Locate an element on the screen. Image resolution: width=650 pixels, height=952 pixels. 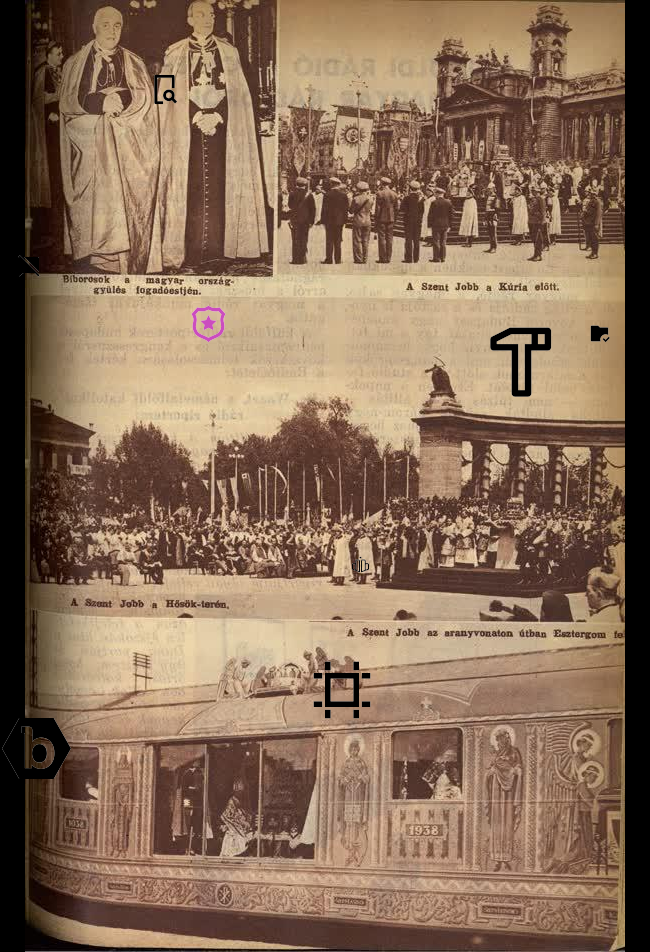
backbone.js framework logo is located at coordinates (360, 564).